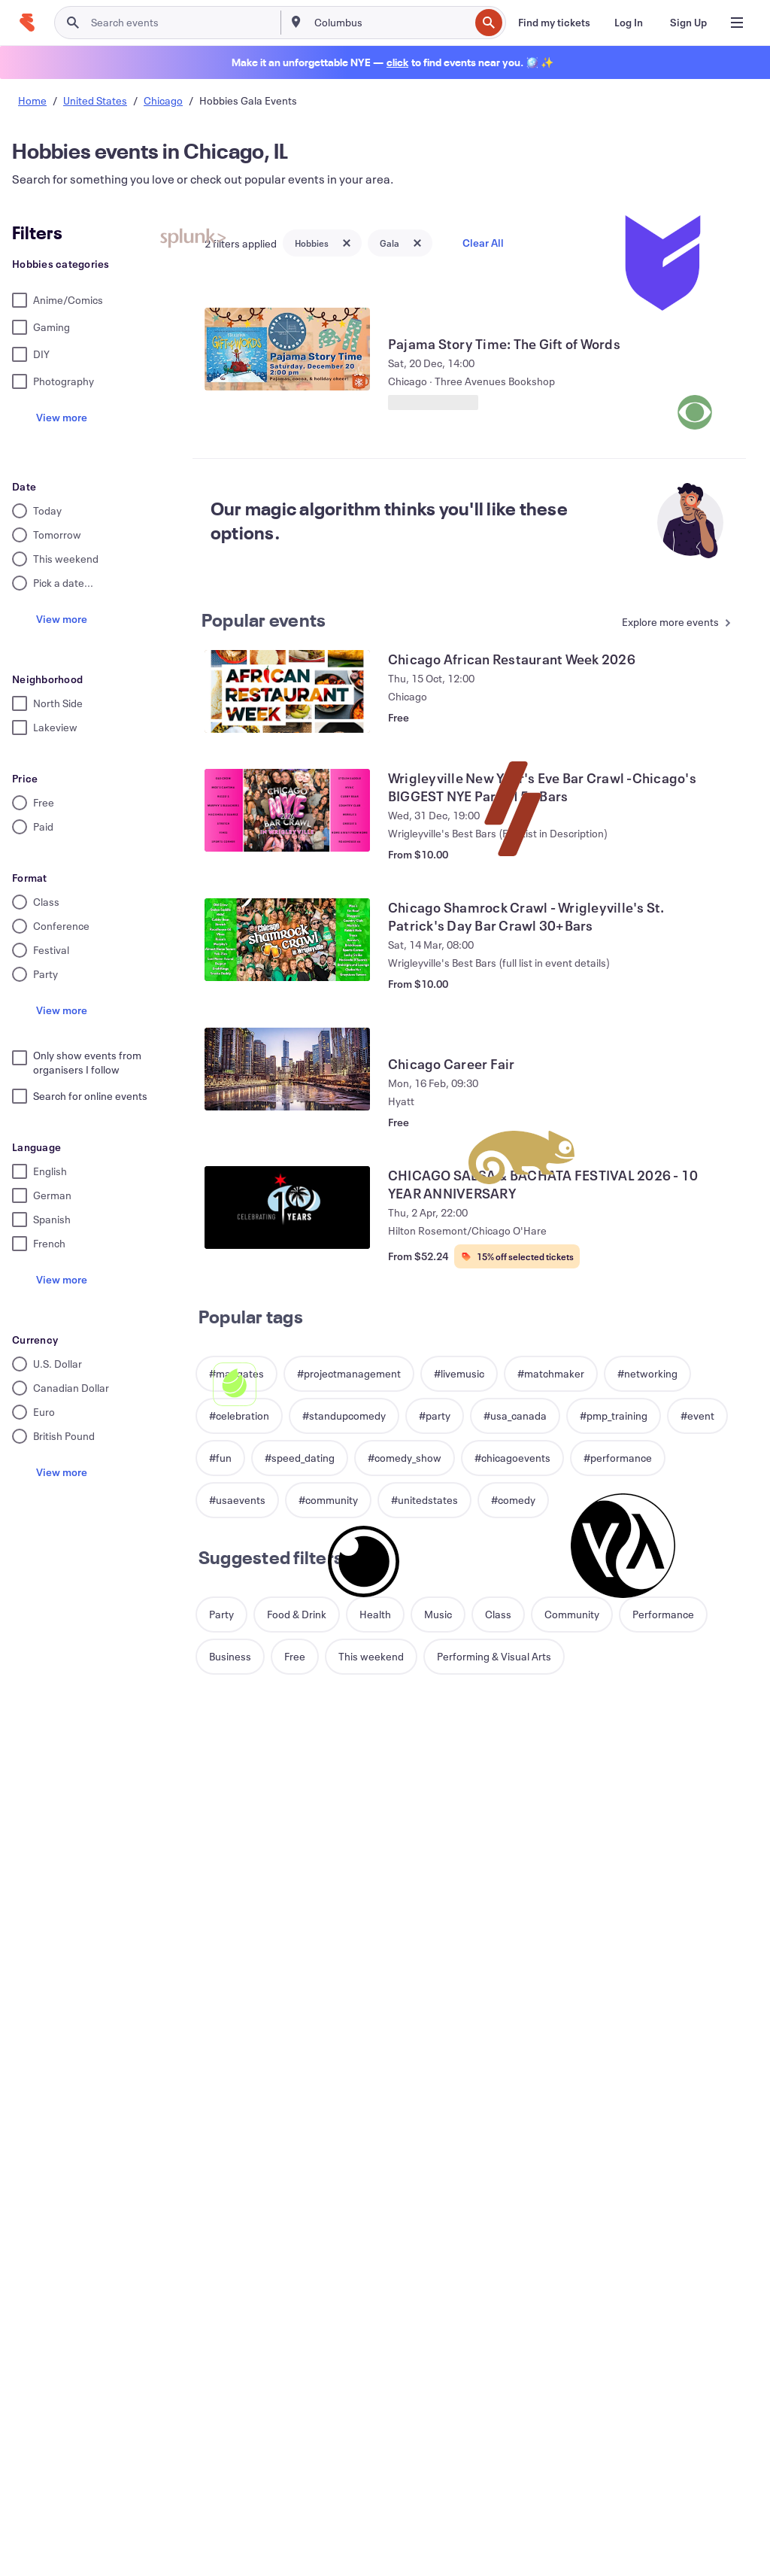  Describe the element at coordinates (662, 263) in the screenshot. I see `visit Big Cartel website or app` at that location.